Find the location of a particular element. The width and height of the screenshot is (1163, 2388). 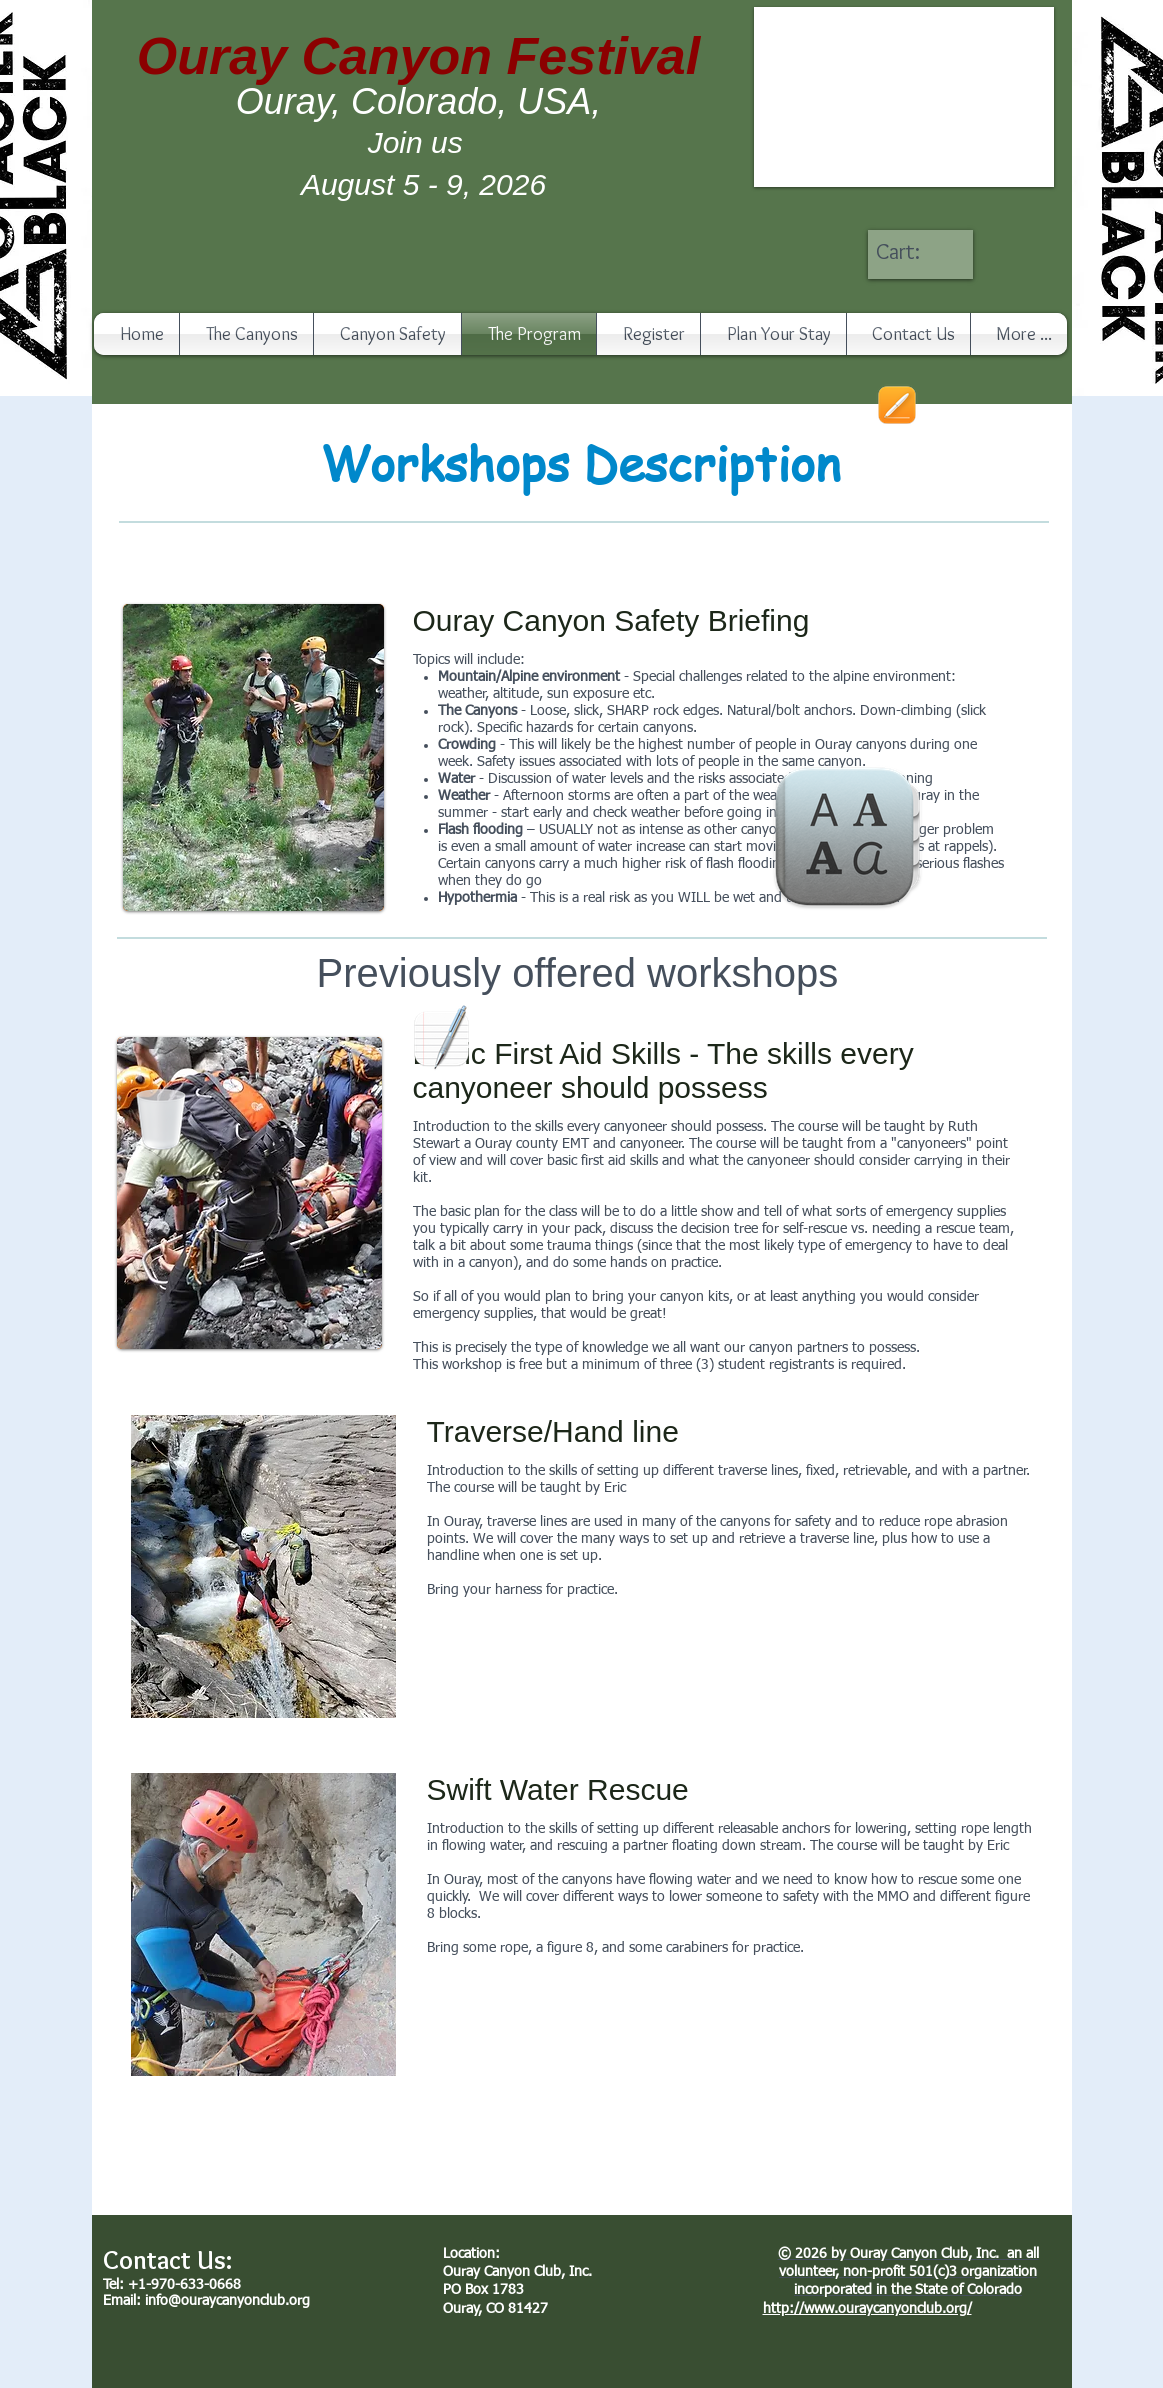

open Apple Pages document editor is located at coordinates (897, 405).